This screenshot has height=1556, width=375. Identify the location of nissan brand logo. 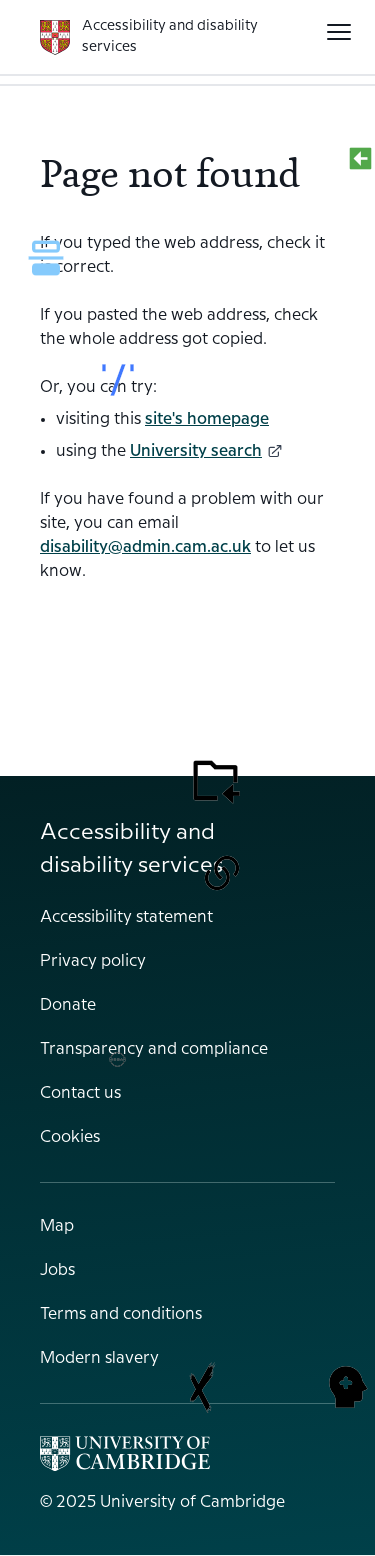
(117, 1059).